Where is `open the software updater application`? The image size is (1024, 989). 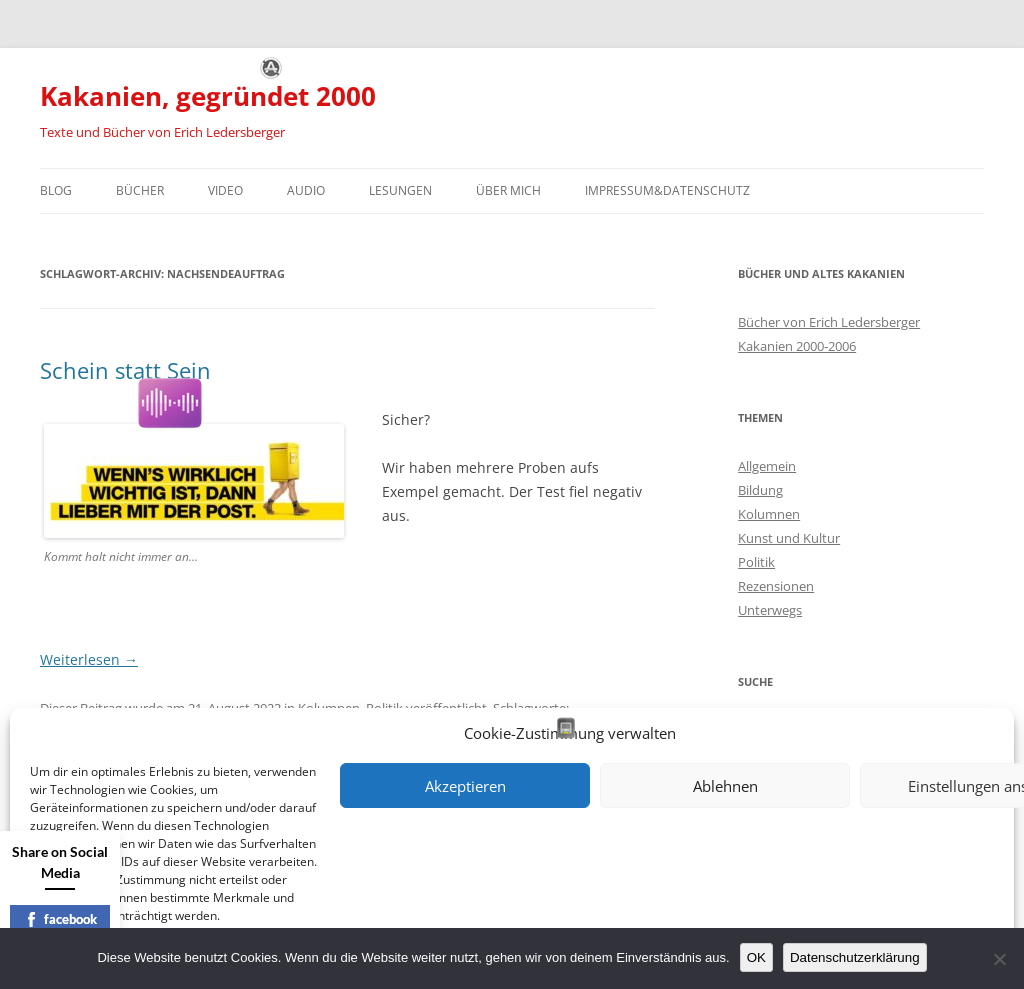 open the software updater application is located at coordinates (271, 68).